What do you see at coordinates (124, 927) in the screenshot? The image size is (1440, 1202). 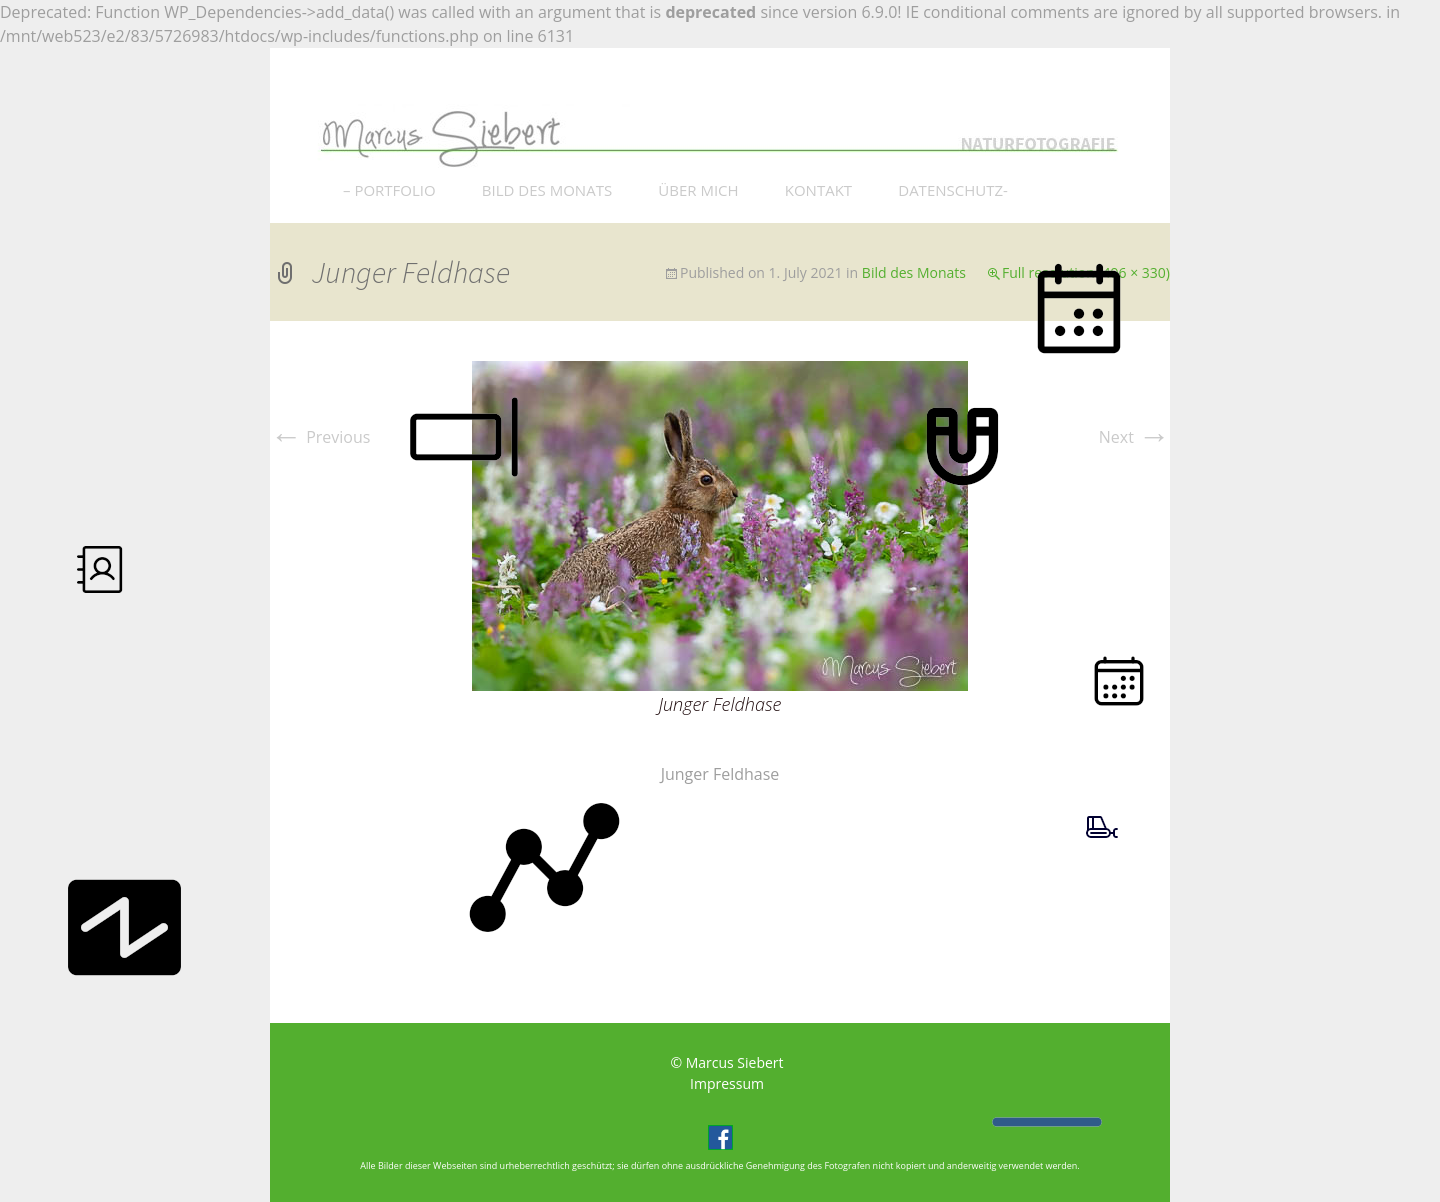 I see `select sawtooth waveform in audio synthesizer` at bounding box center [124, 927].